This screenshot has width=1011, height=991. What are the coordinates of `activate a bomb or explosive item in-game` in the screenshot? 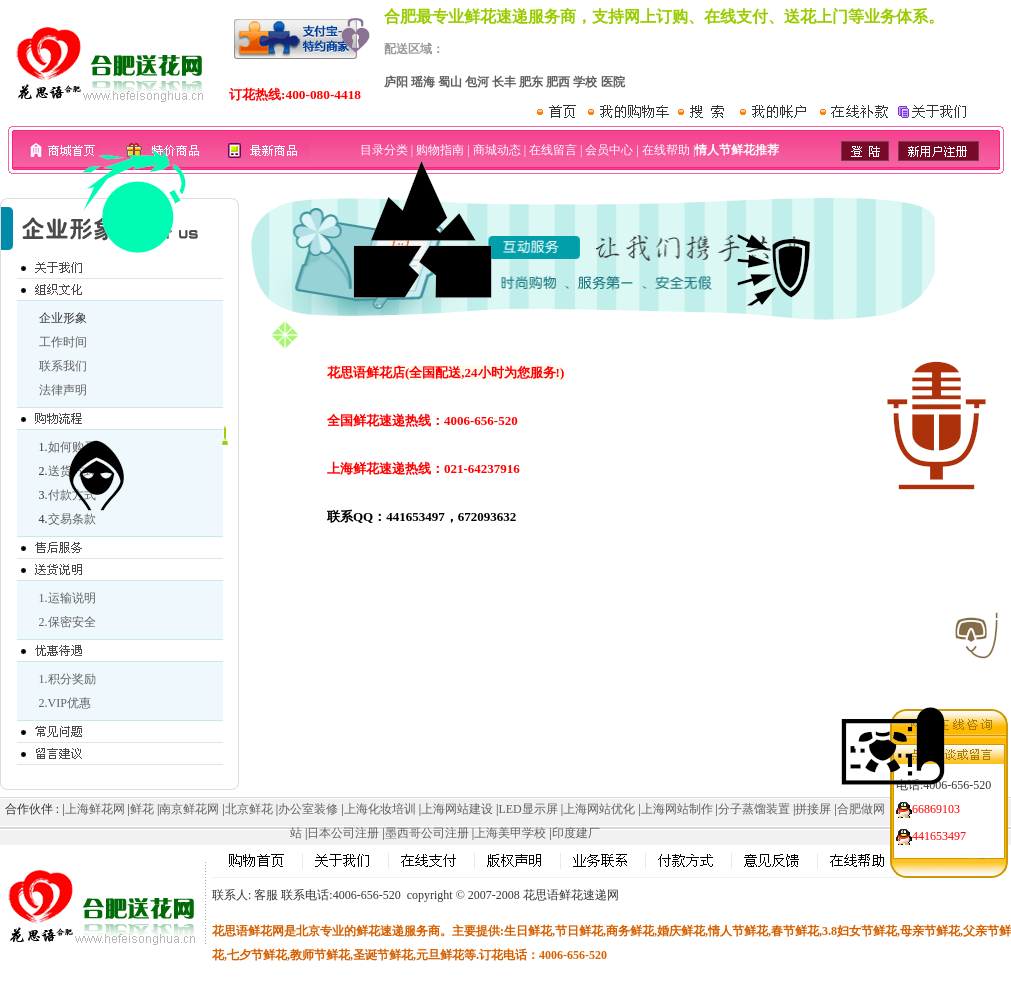 It's located at (134, 201).